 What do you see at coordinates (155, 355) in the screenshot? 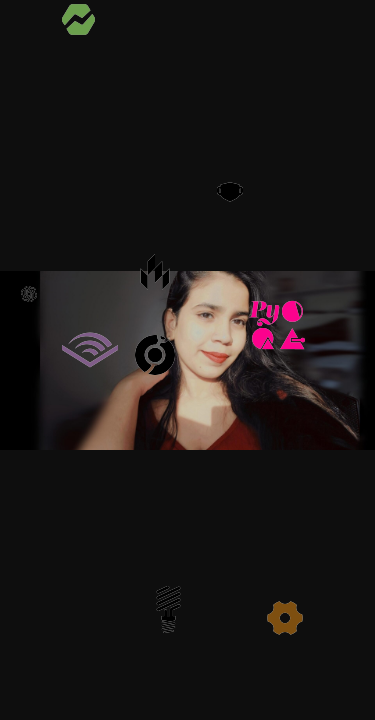
I see `navigate to the Leptos framework homepage` at bounding box center [155, 355].